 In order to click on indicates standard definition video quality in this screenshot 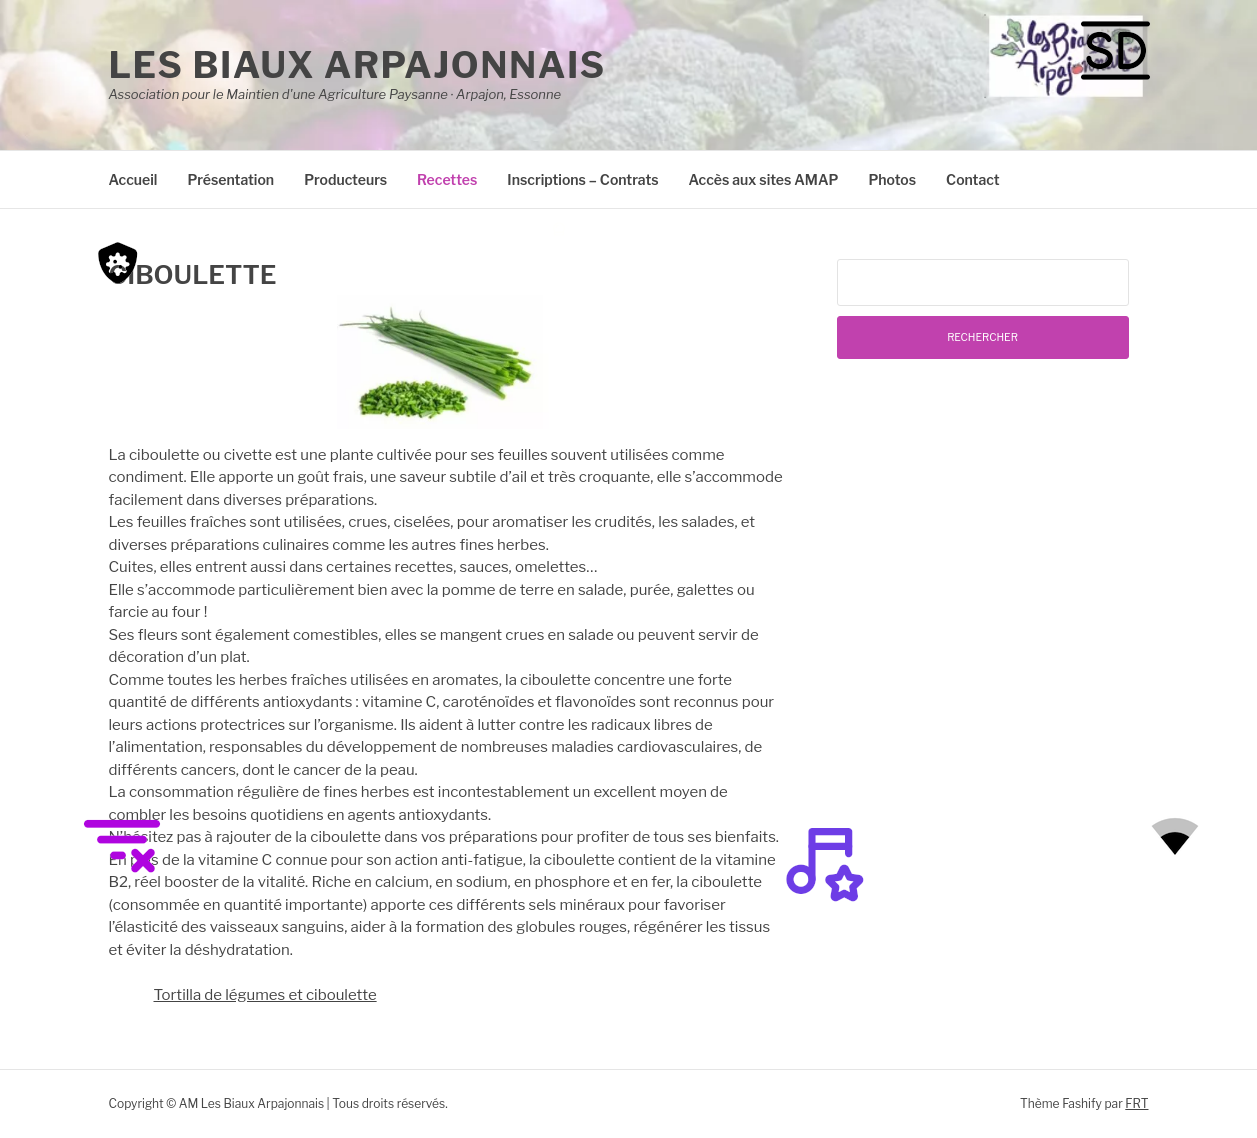, I will do `click(1115, 50)`.